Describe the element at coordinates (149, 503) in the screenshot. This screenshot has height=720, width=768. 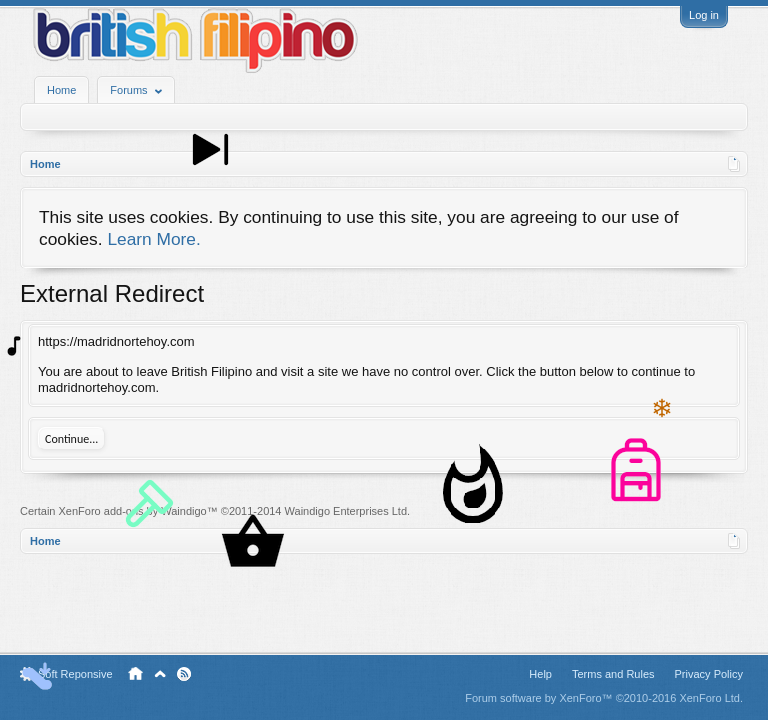
I see `access tools or settings` at that location.